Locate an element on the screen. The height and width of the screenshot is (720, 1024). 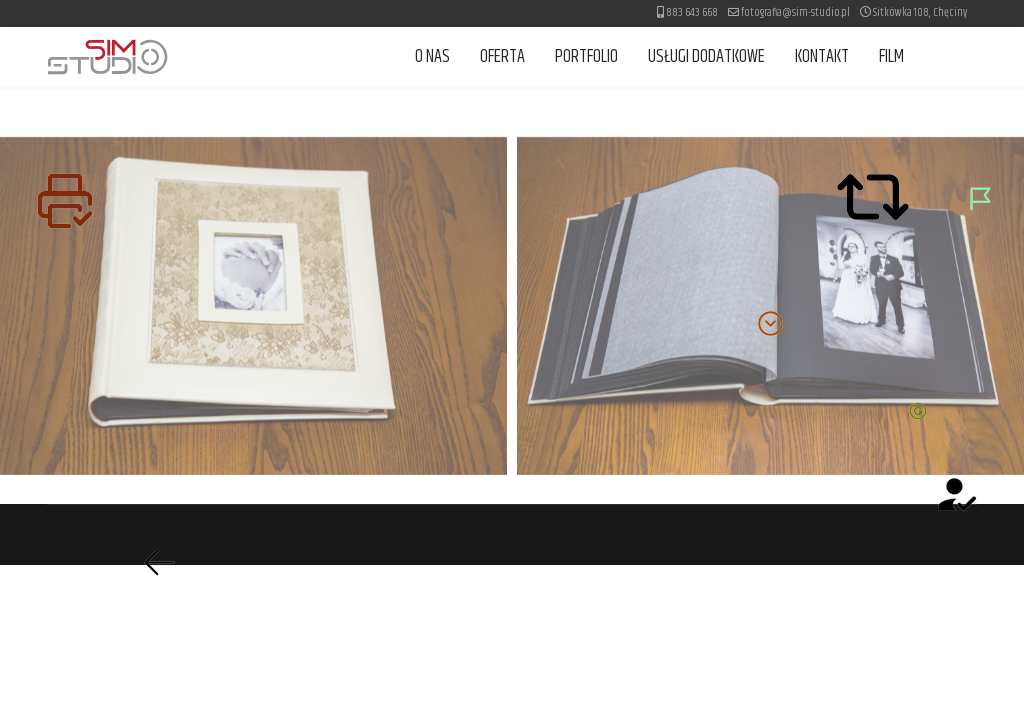
flag an item for review or attention is located at coordinates (980, 199).